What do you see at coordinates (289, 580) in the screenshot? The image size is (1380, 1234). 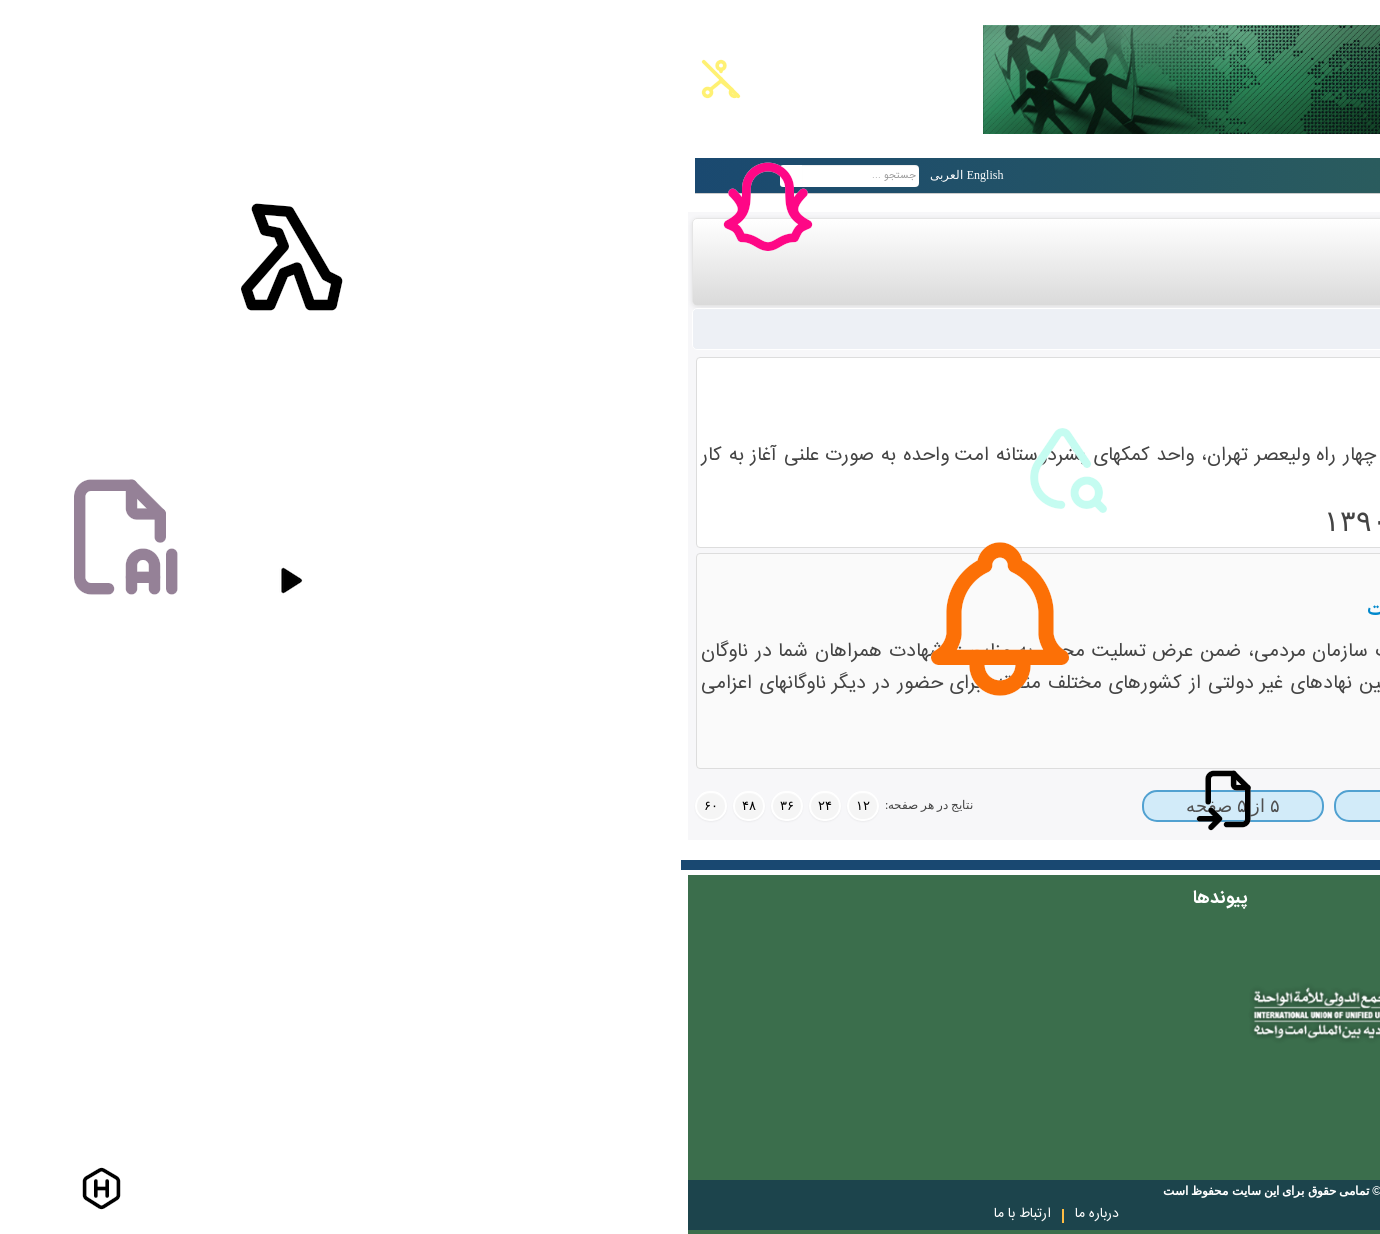 I see `play media content` at bounding box center [289, 580].